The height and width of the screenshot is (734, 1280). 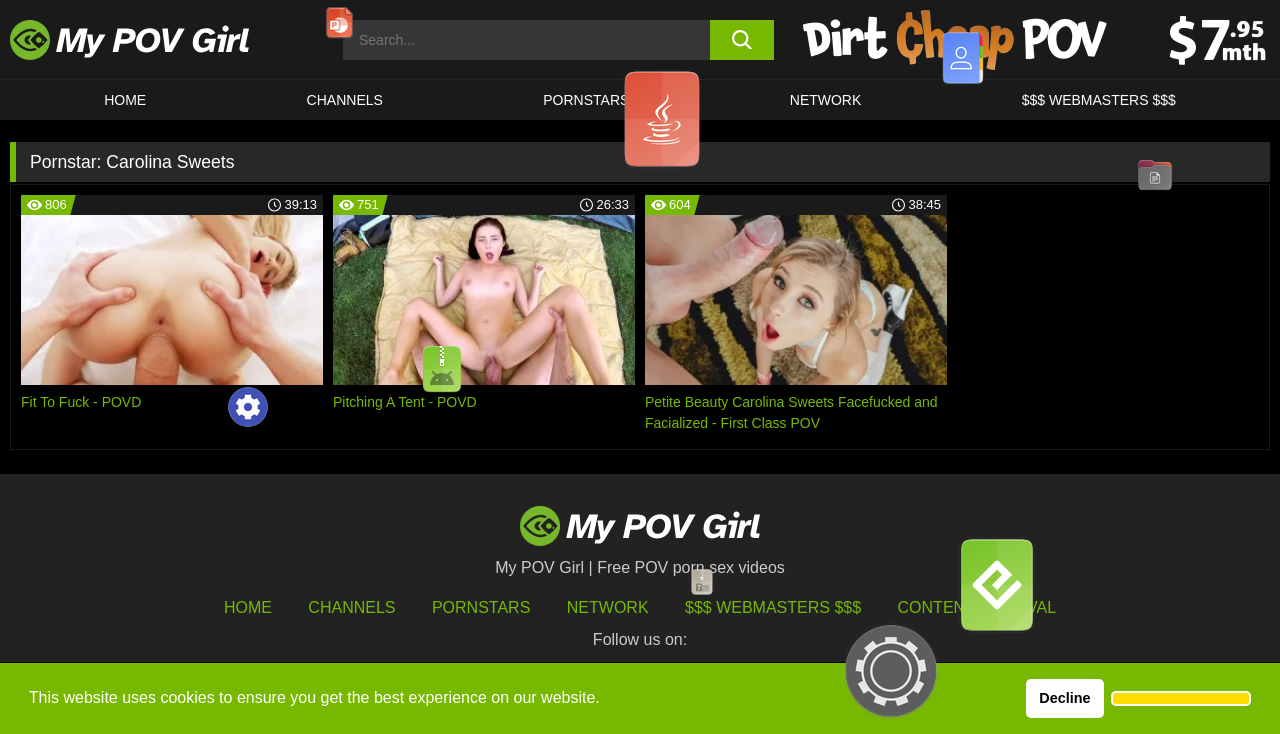 What do you see at coordinates (963, 58) in the screenshot?
I see `open the contacts app` at bounding box center [963, 58].